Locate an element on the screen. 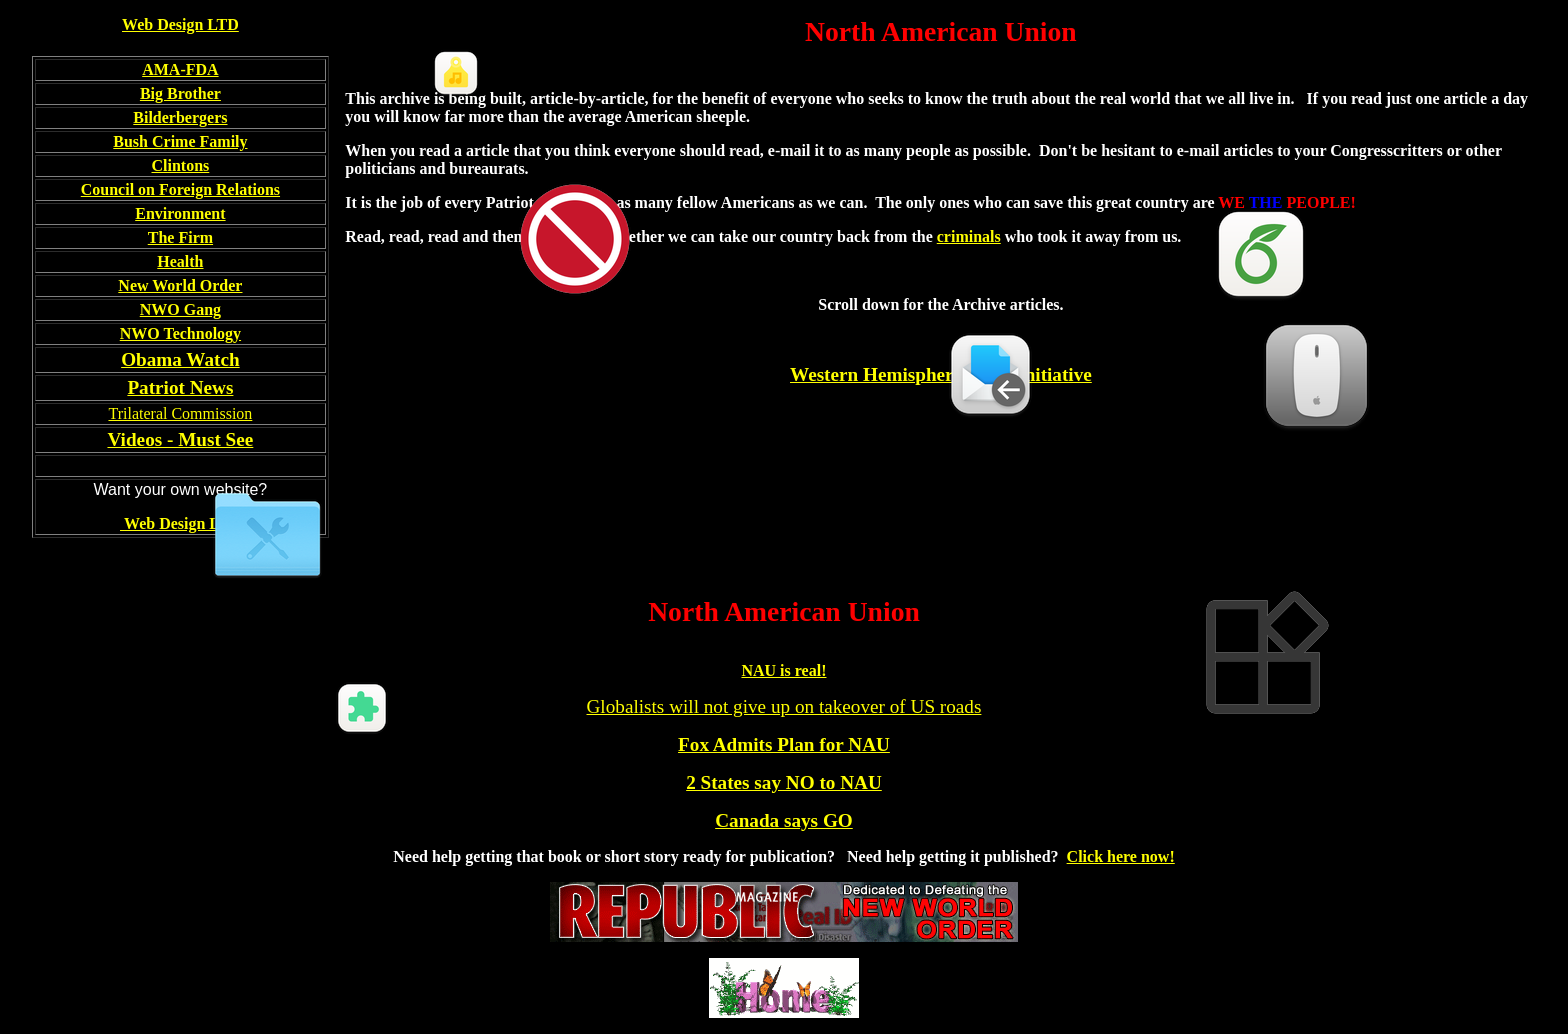 The height and width of the screenshot is (1034, 1568). configure mouse settings is located at coordinates (1316, 375).